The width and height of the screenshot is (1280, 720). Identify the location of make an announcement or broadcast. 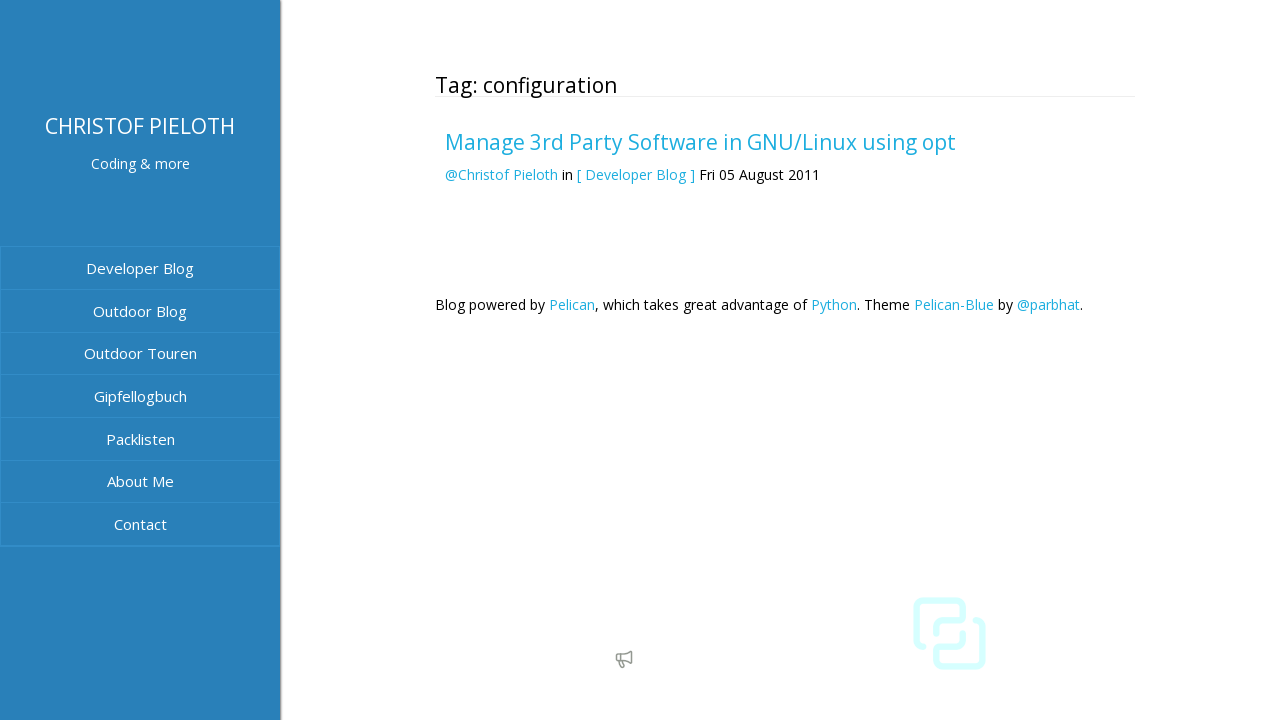
(624, 659).